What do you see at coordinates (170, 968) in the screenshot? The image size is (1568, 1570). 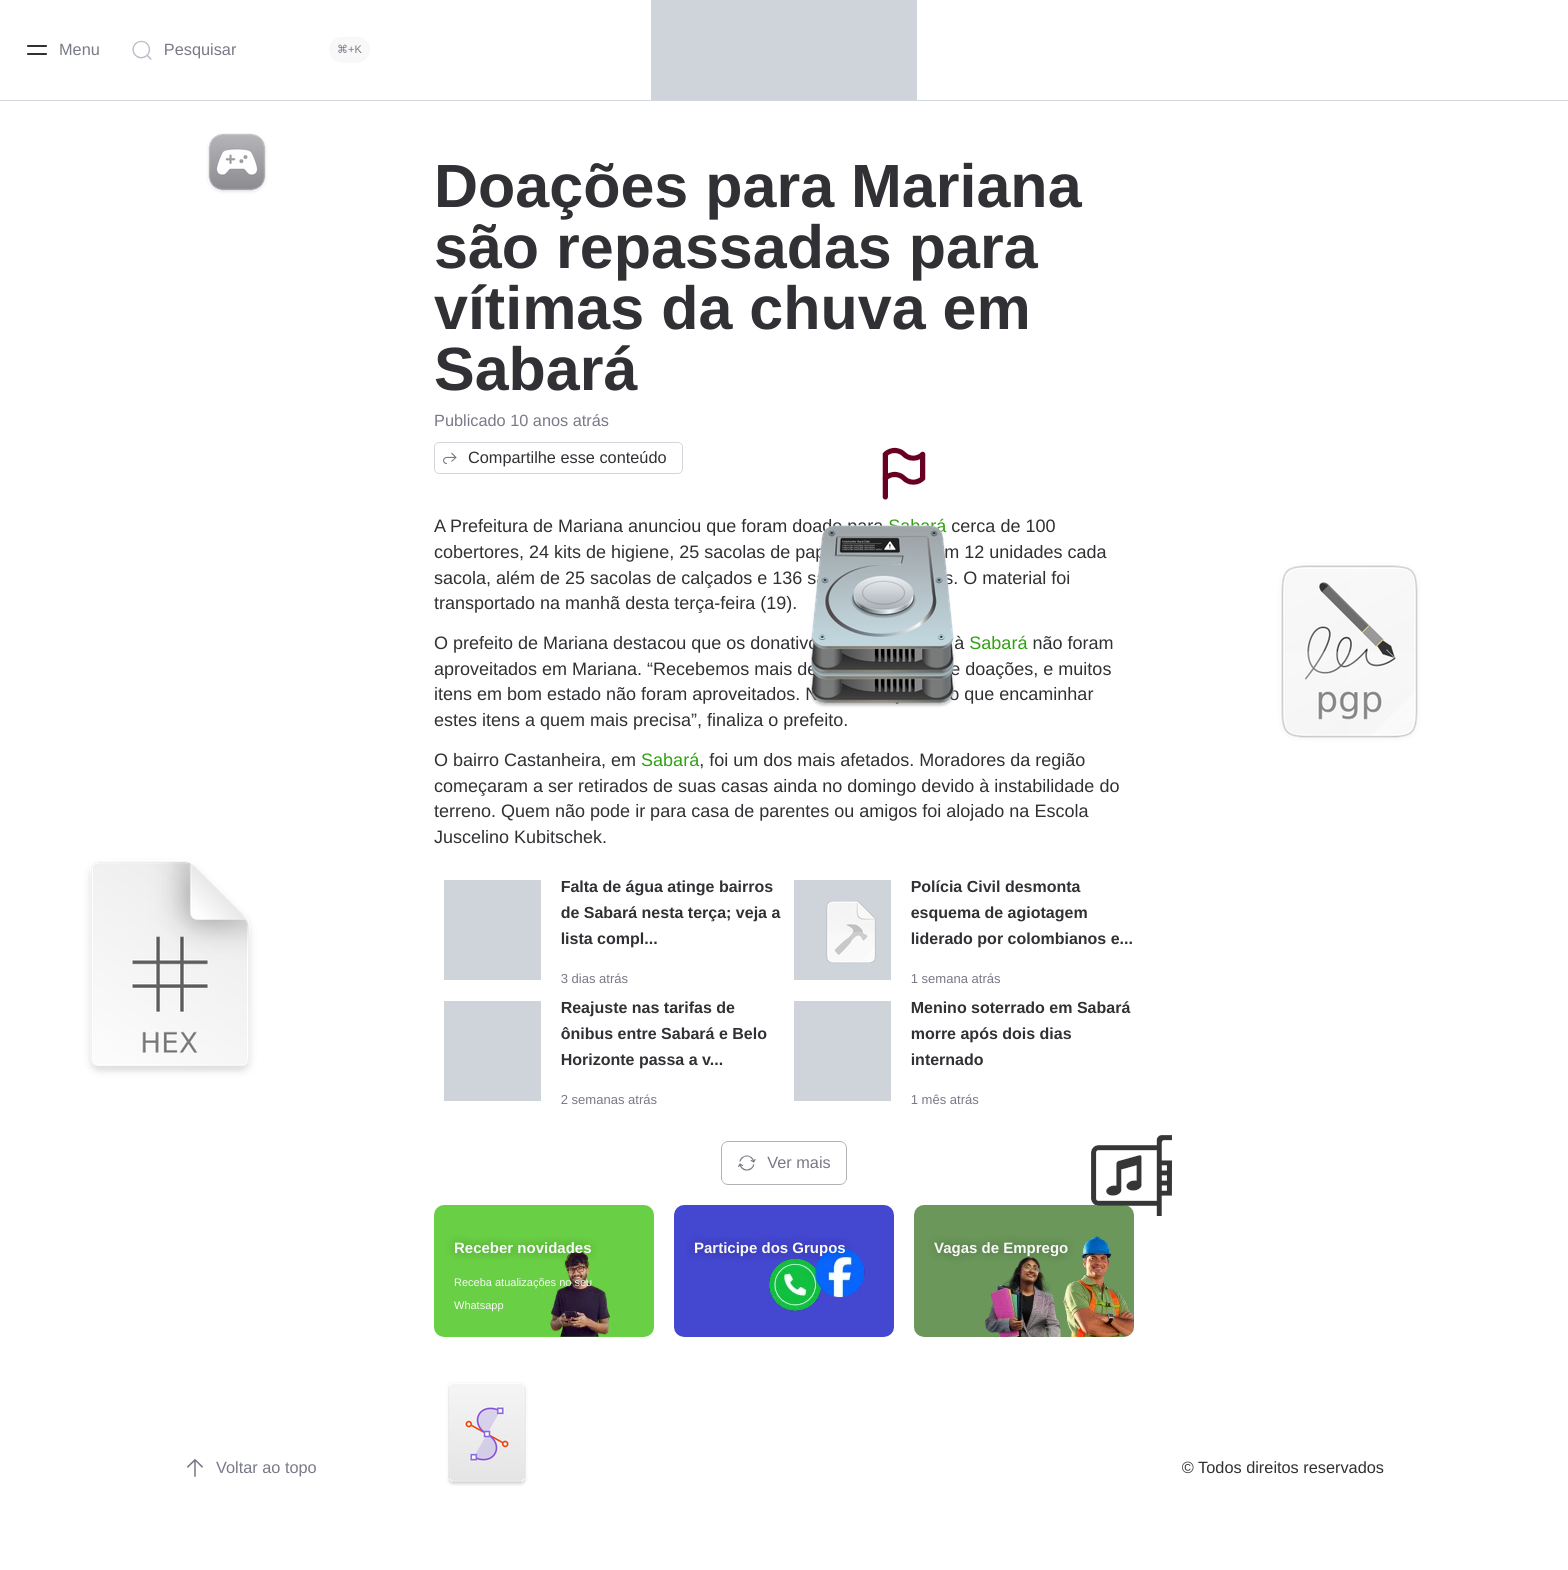 I see `open a hexadecimal data file` at bounding box center [170, 968].